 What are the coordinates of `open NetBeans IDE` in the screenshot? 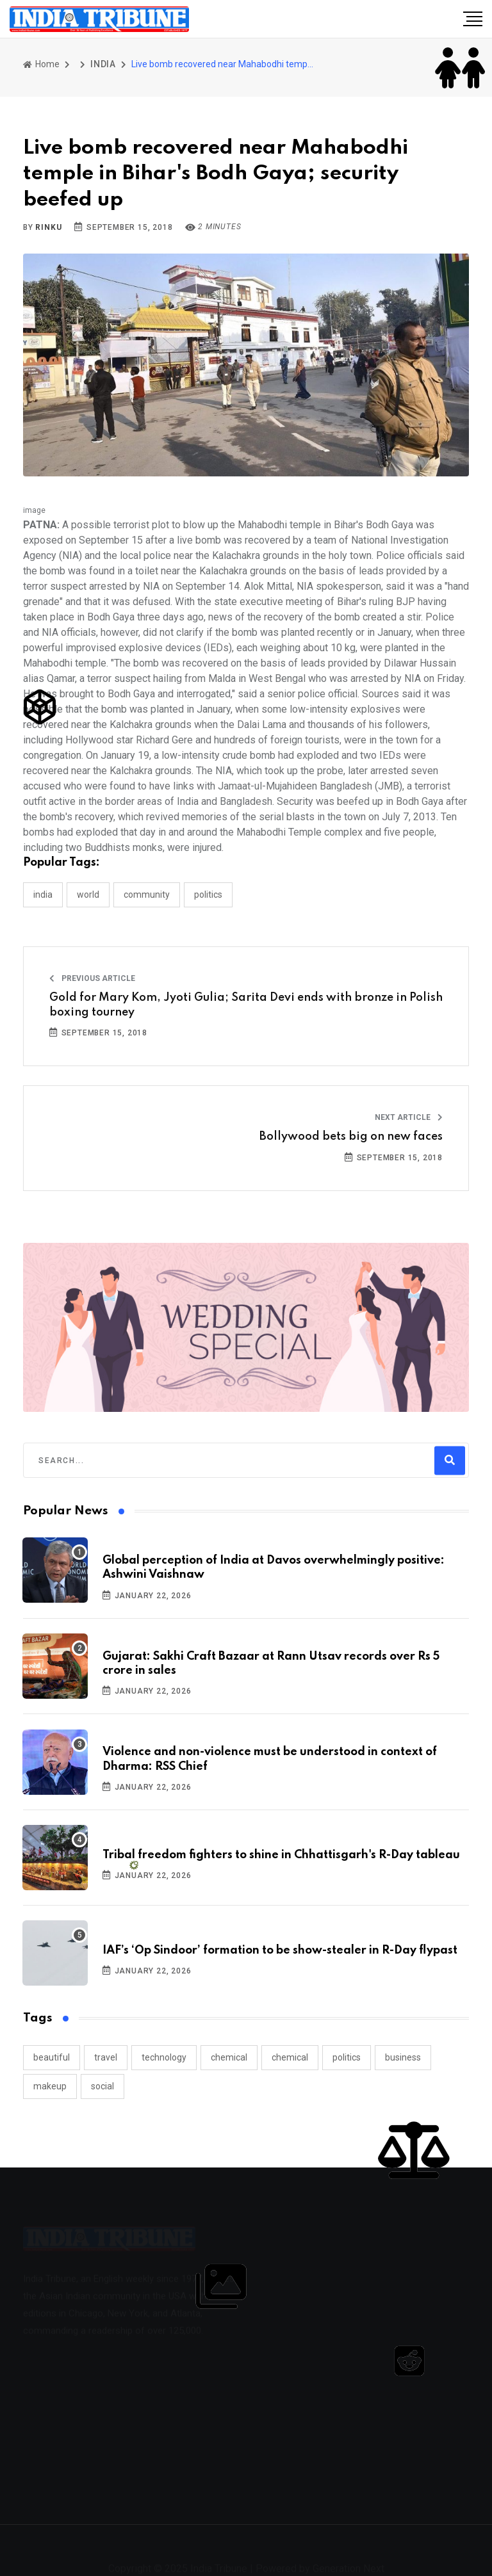 It's located at (40, 707).